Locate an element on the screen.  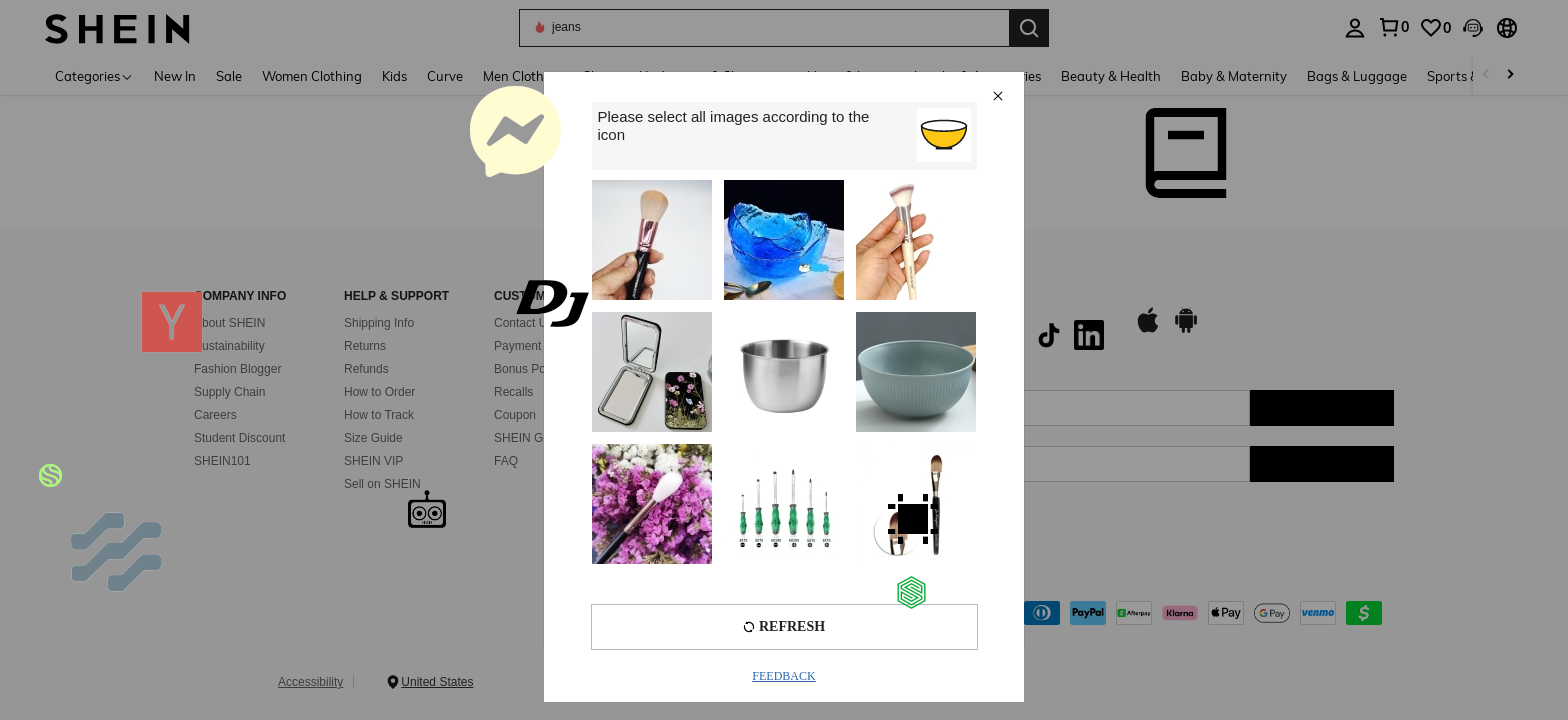
open the spond app is located at coordinates (50, 475).